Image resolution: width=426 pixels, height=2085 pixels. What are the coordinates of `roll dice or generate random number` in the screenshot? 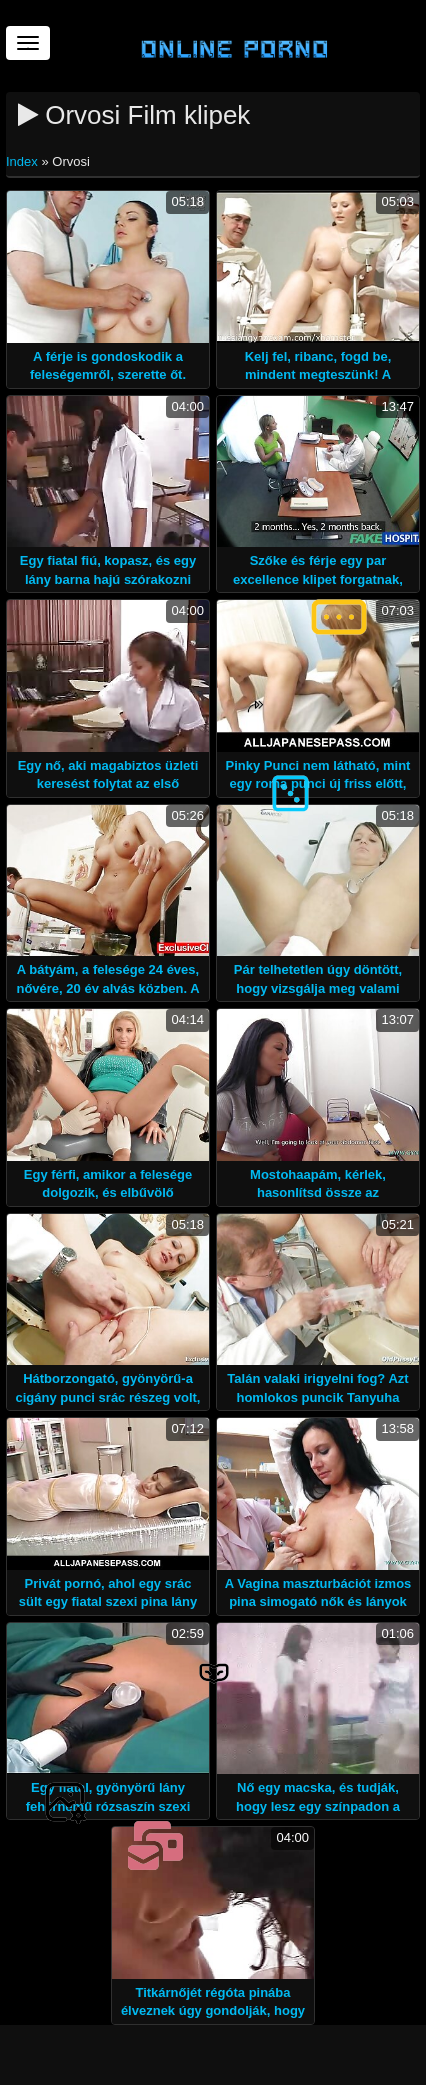 It's located at (290, 793).